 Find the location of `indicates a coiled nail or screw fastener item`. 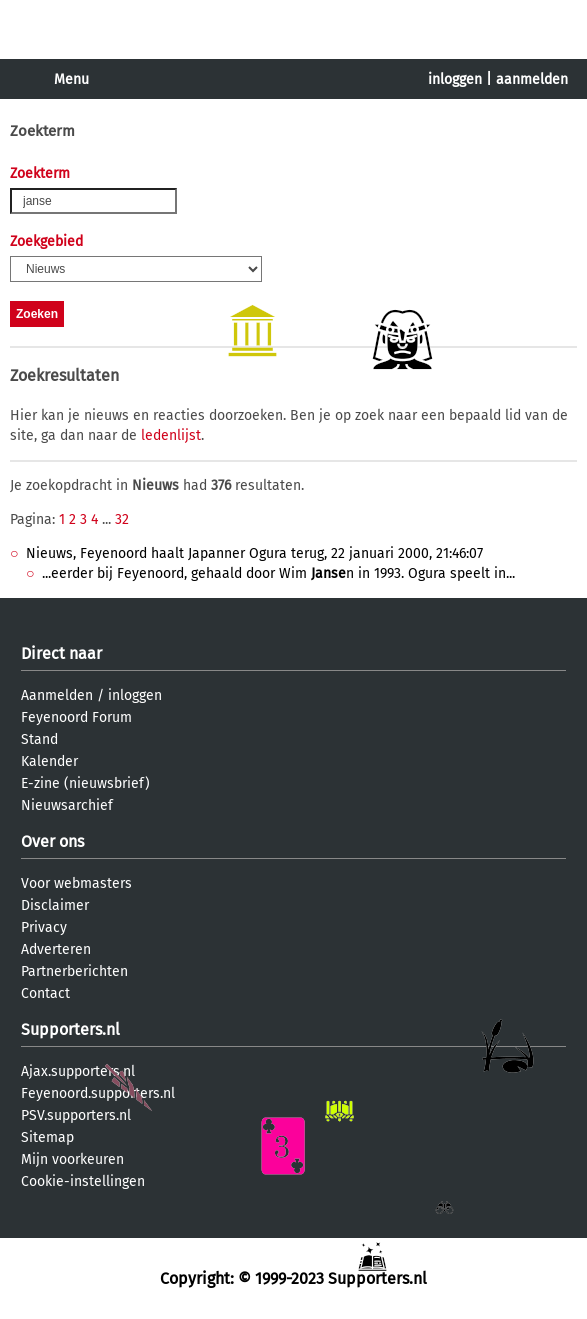

indicates a coiled nail or screw fastener item is located at coordinates (128, 1087).